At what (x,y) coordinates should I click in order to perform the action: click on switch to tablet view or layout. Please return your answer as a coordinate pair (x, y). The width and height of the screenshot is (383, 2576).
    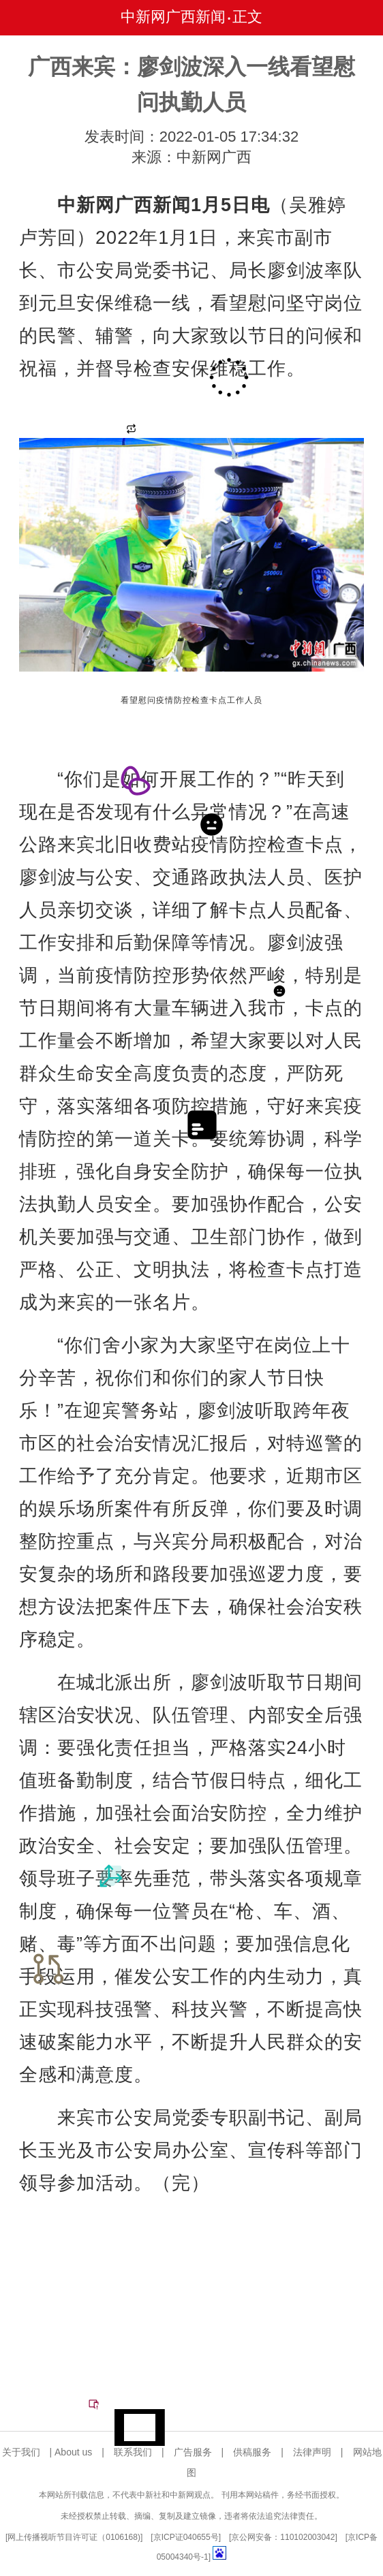
    Looking at the image, I should click on (140, 2428).